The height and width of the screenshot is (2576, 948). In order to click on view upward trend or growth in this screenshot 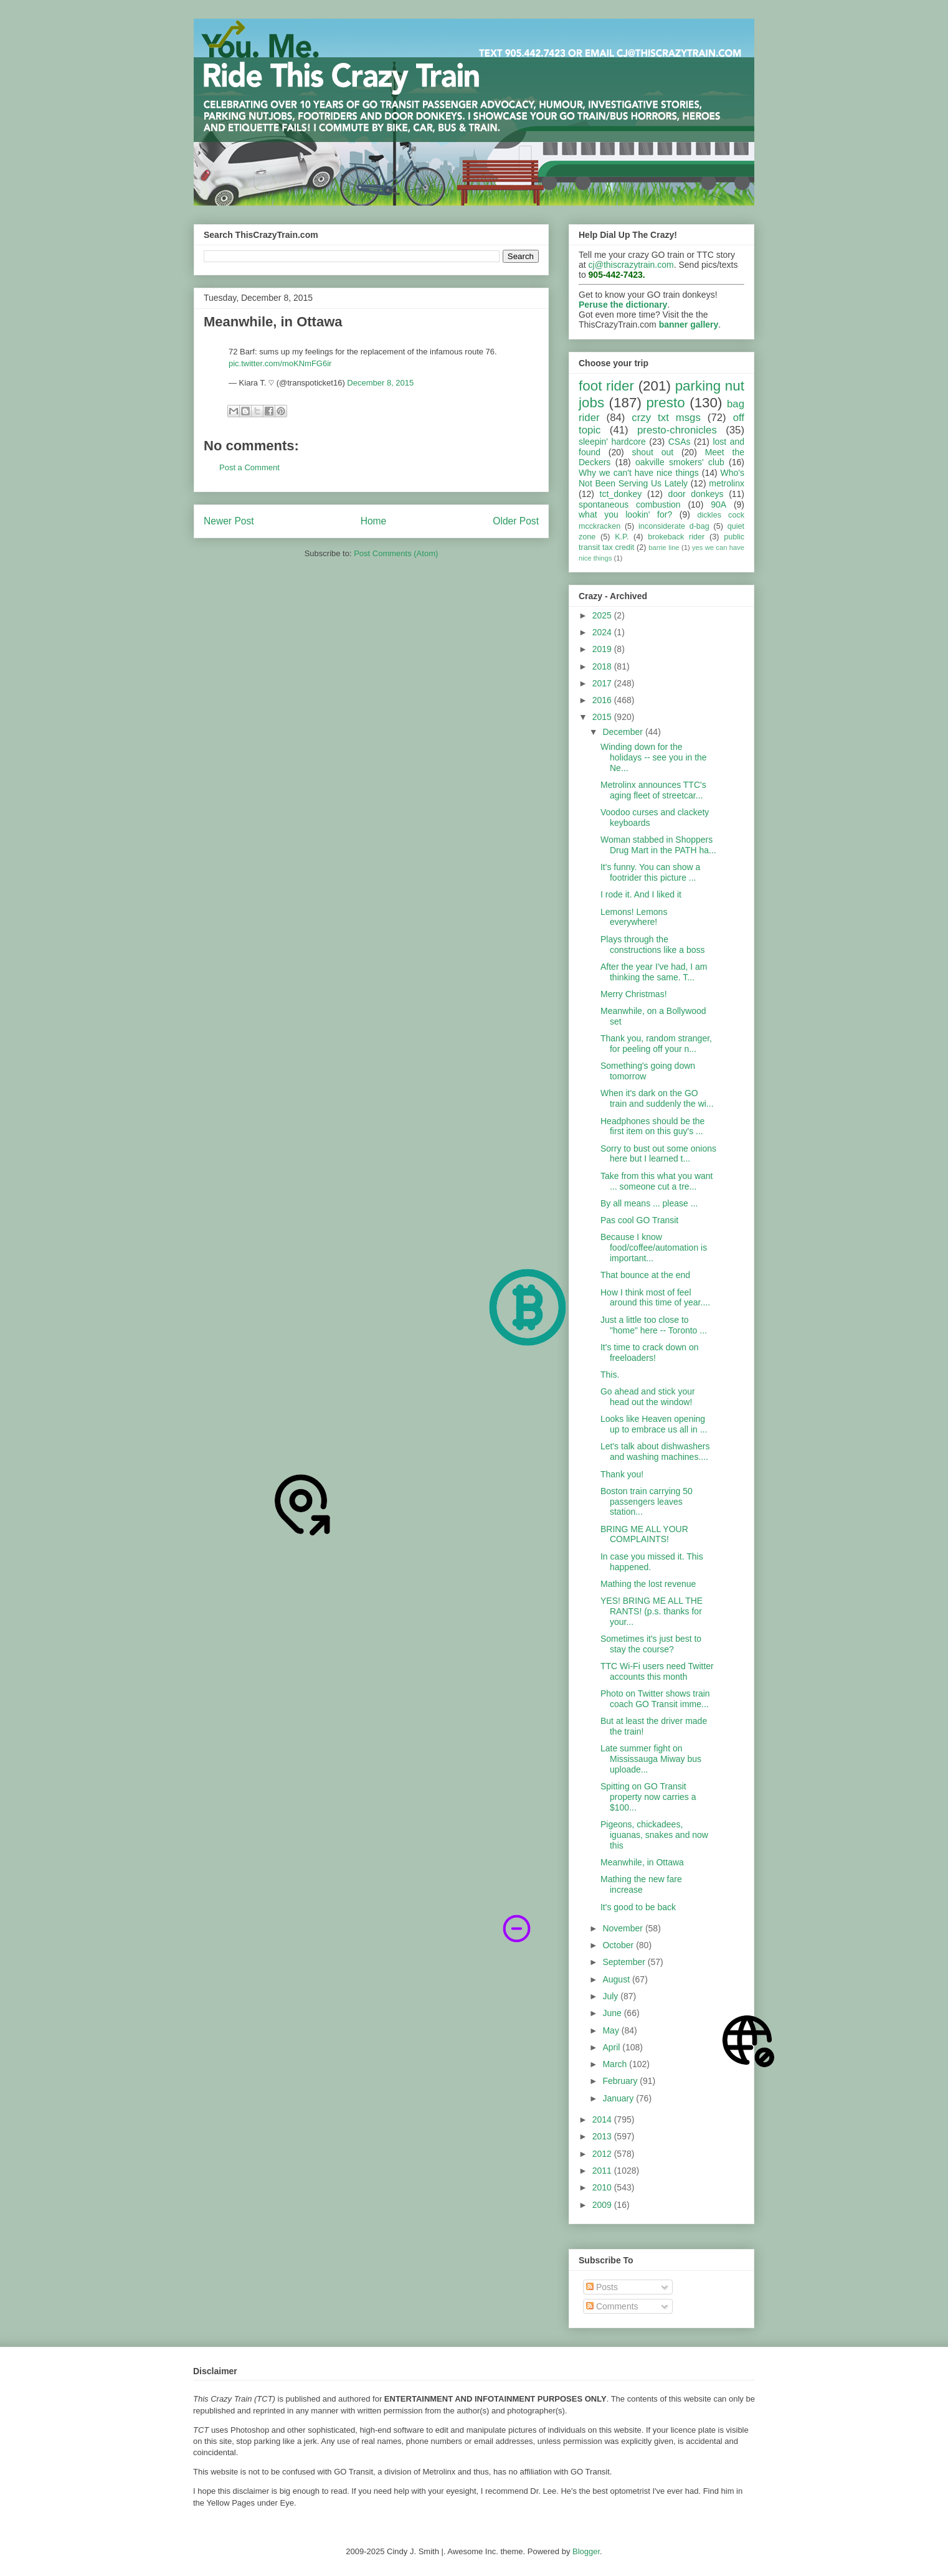, I will do `click(227, 35)`.